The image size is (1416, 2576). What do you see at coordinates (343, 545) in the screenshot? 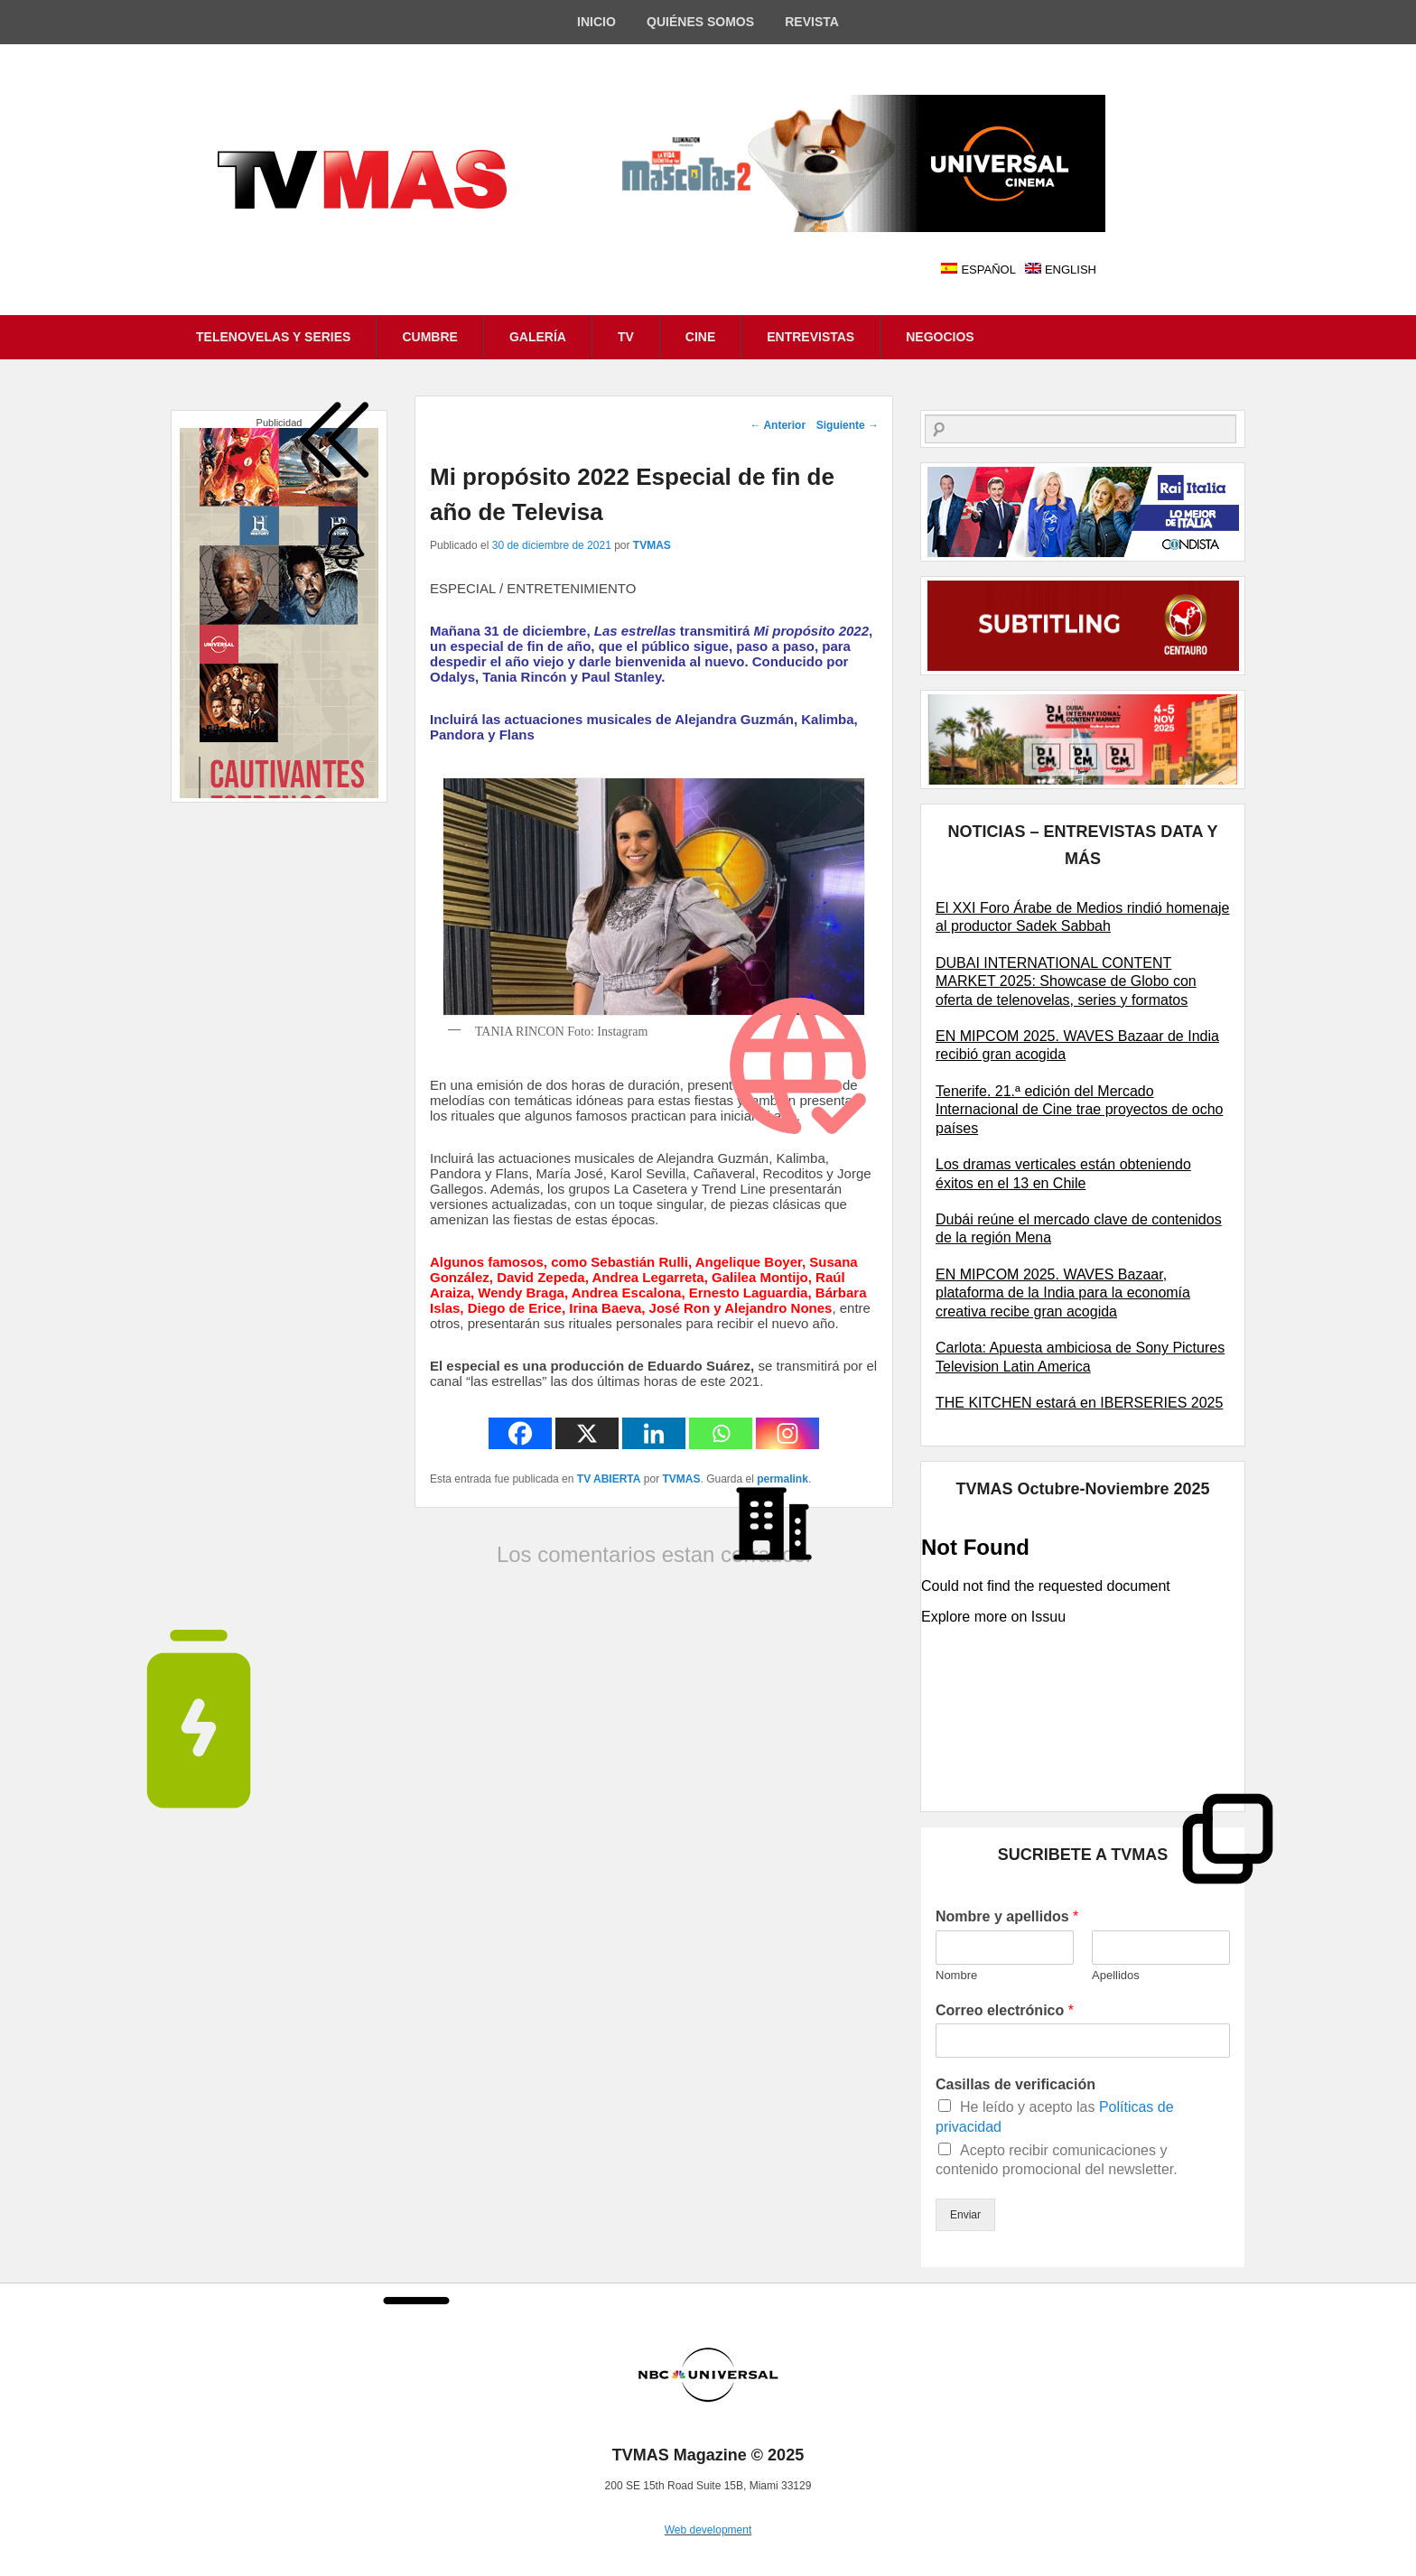
I see `snooze notifications temporarily` at bounding box center [343, 545].